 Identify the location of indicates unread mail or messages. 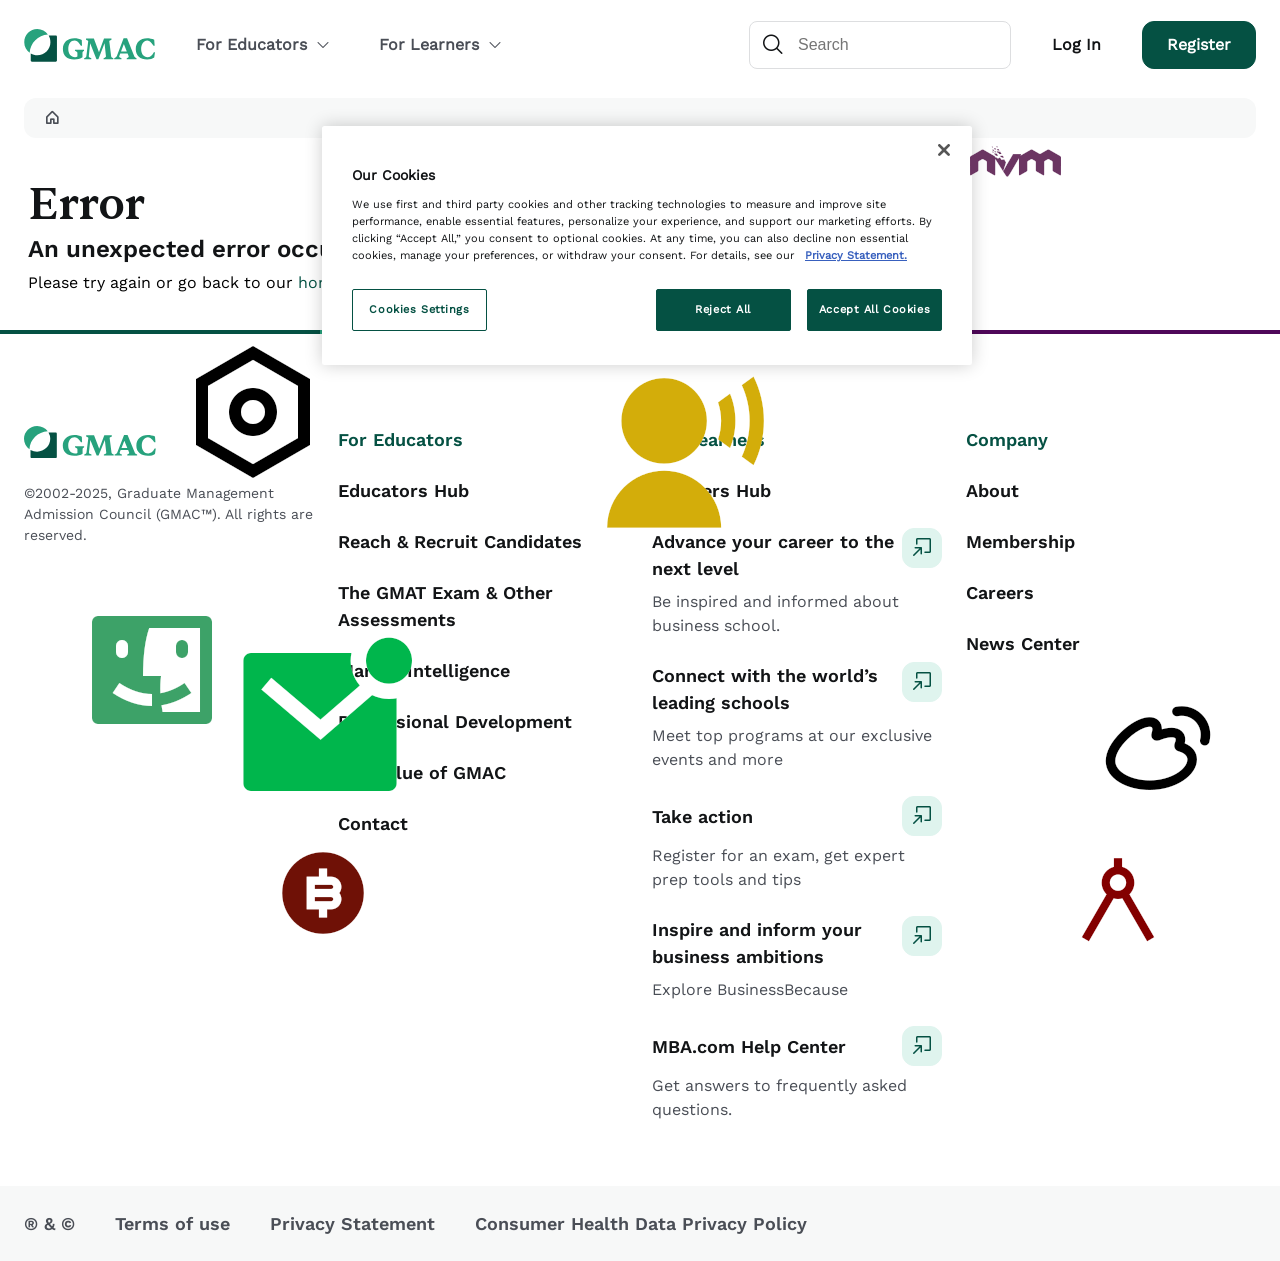
(320, 722).